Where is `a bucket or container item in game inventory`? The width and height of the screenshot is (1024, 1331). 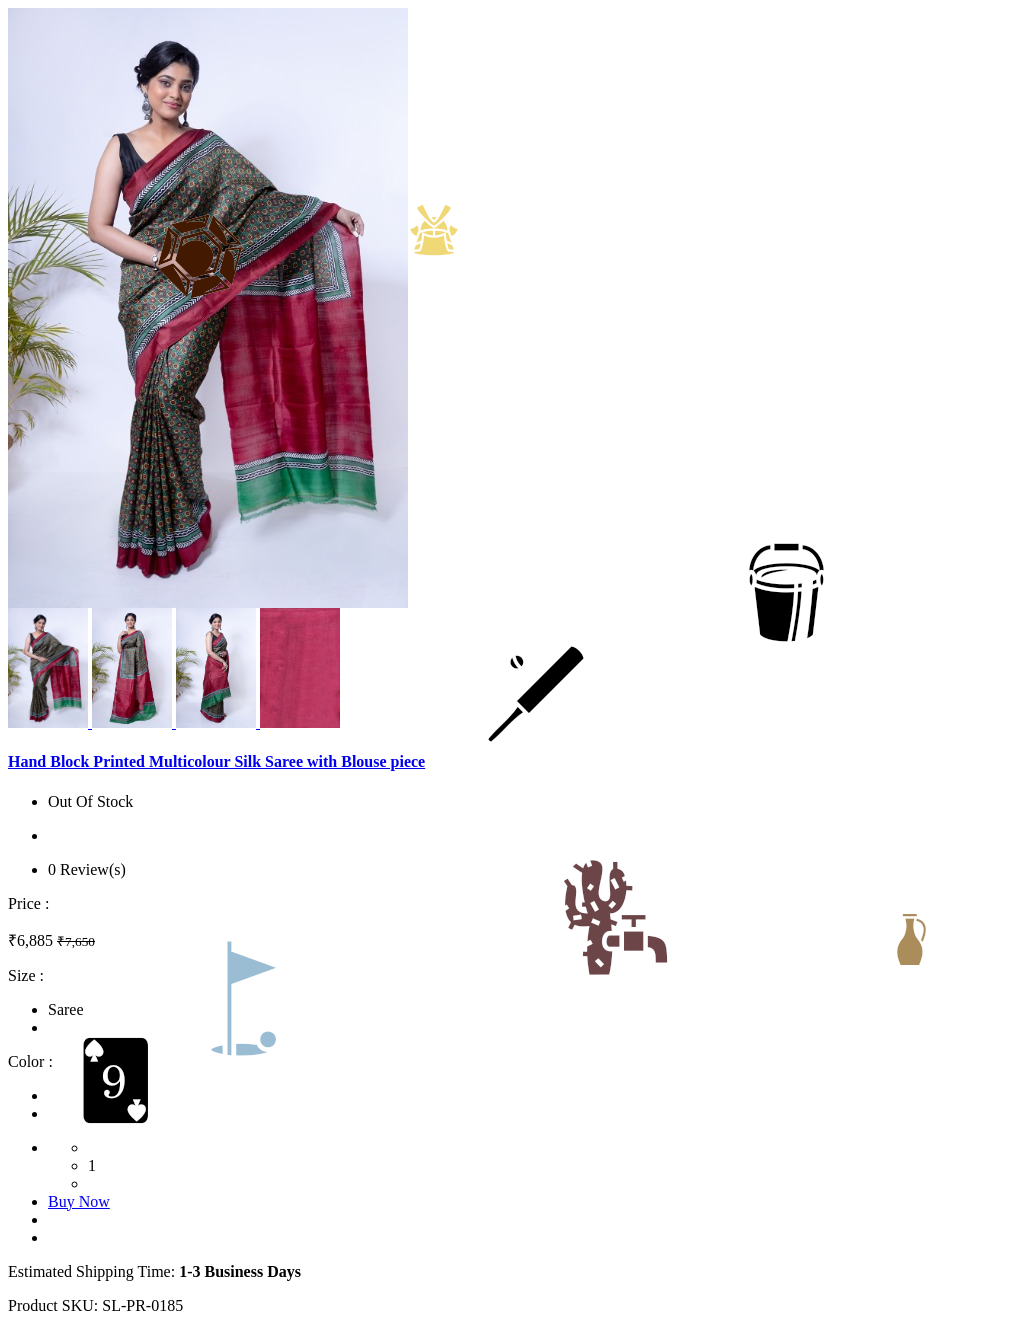 a bucket or container item in game inventory is located at coordinates (786, 589).